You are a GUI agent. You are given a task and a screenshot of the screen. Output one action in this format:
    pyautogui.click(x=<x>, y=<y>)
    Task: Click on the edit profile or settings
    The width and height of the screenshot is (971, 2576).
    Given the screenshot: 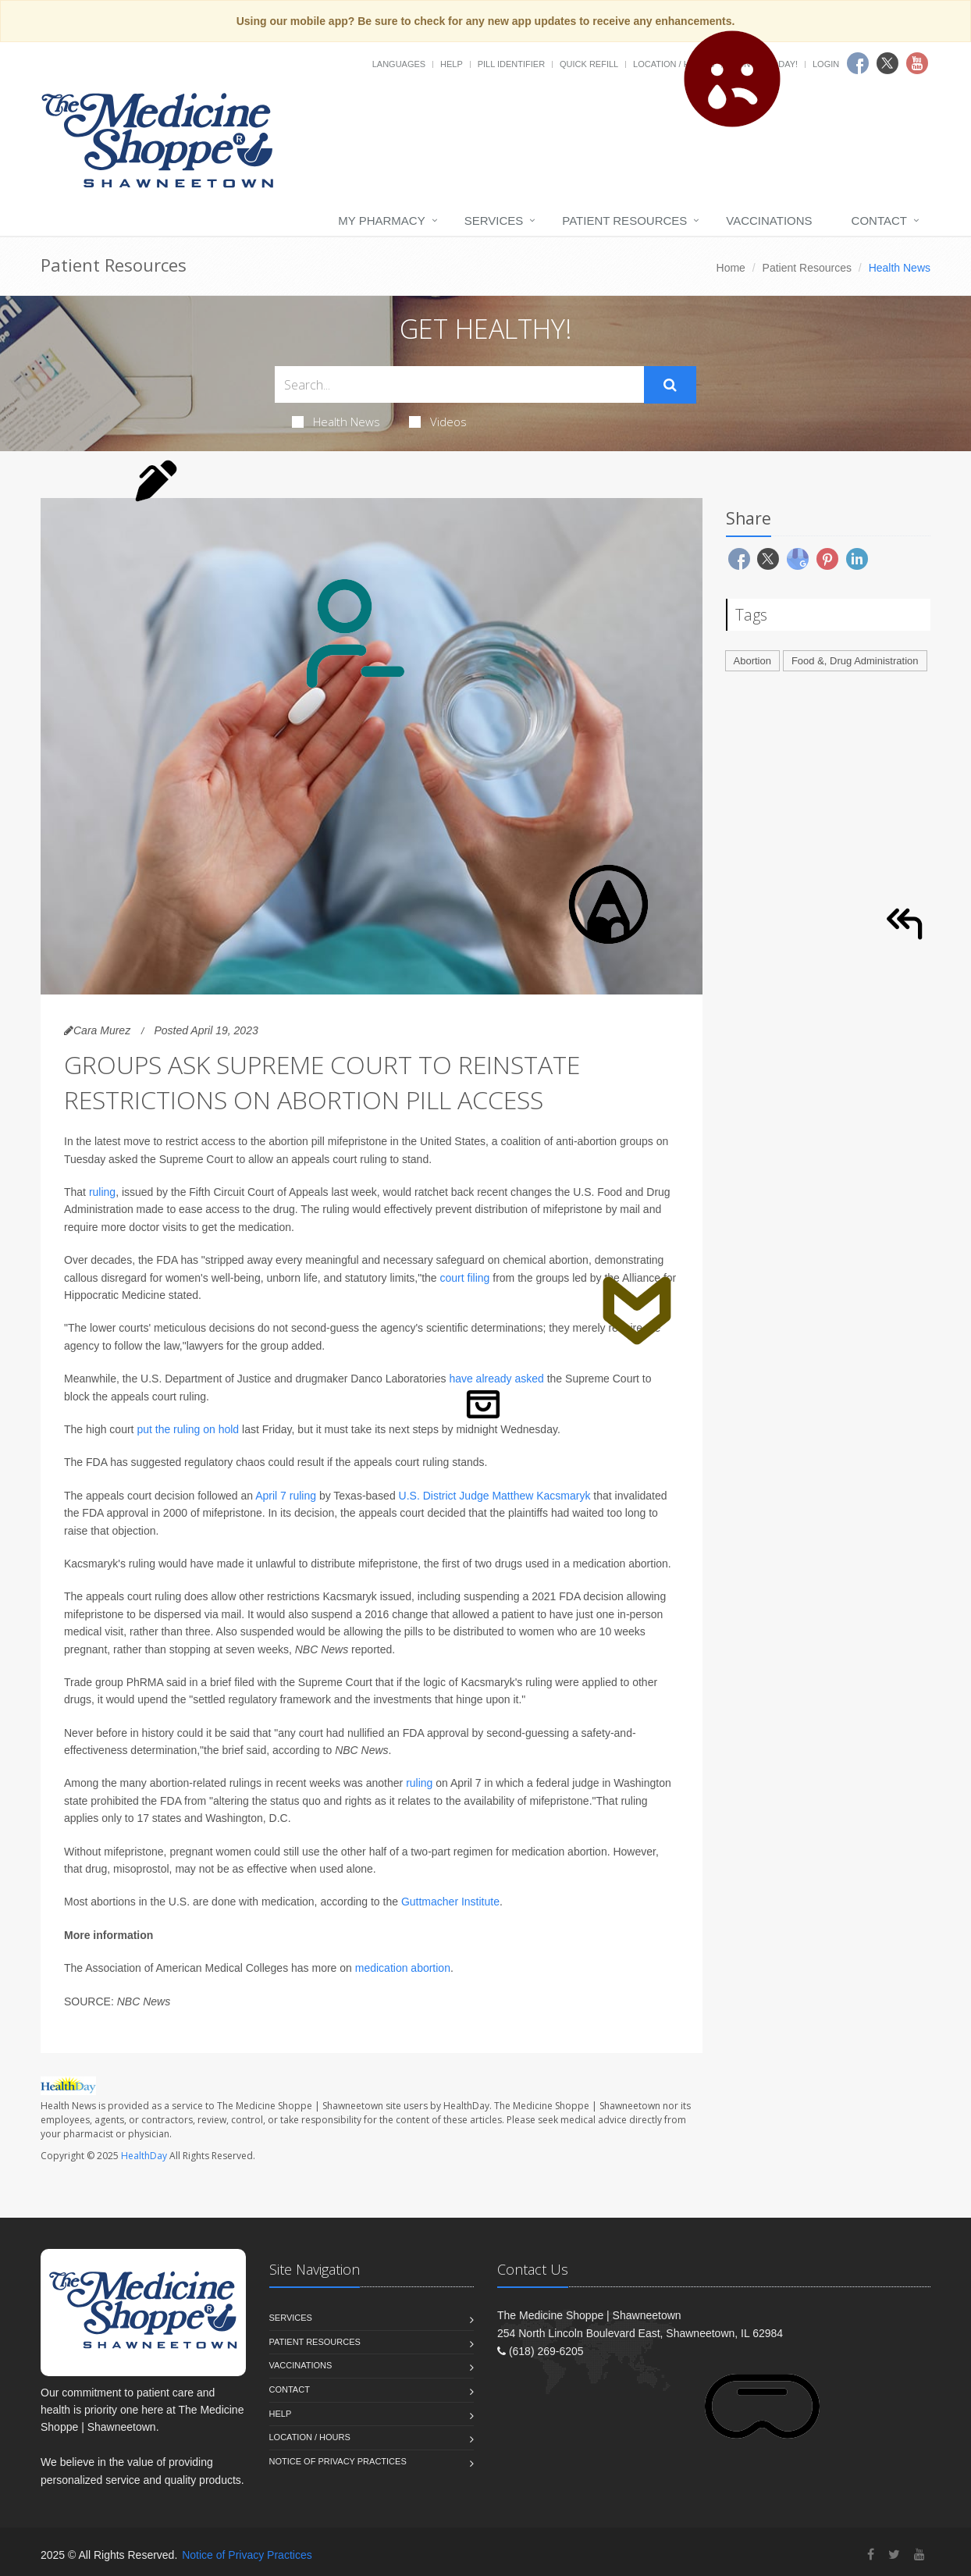 What is the action you would take?
    pyautogui.click(x=608, y=904)
    